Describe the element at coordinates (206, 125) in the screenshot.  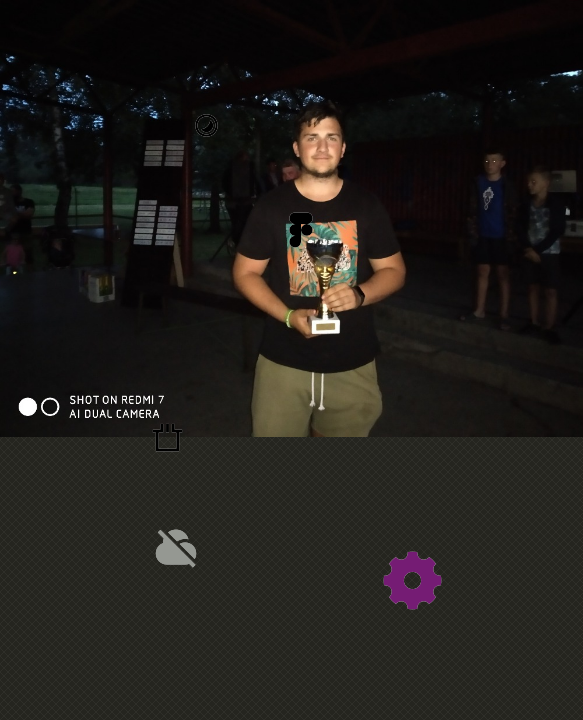
I see `adjust display contrast settings` at that location.